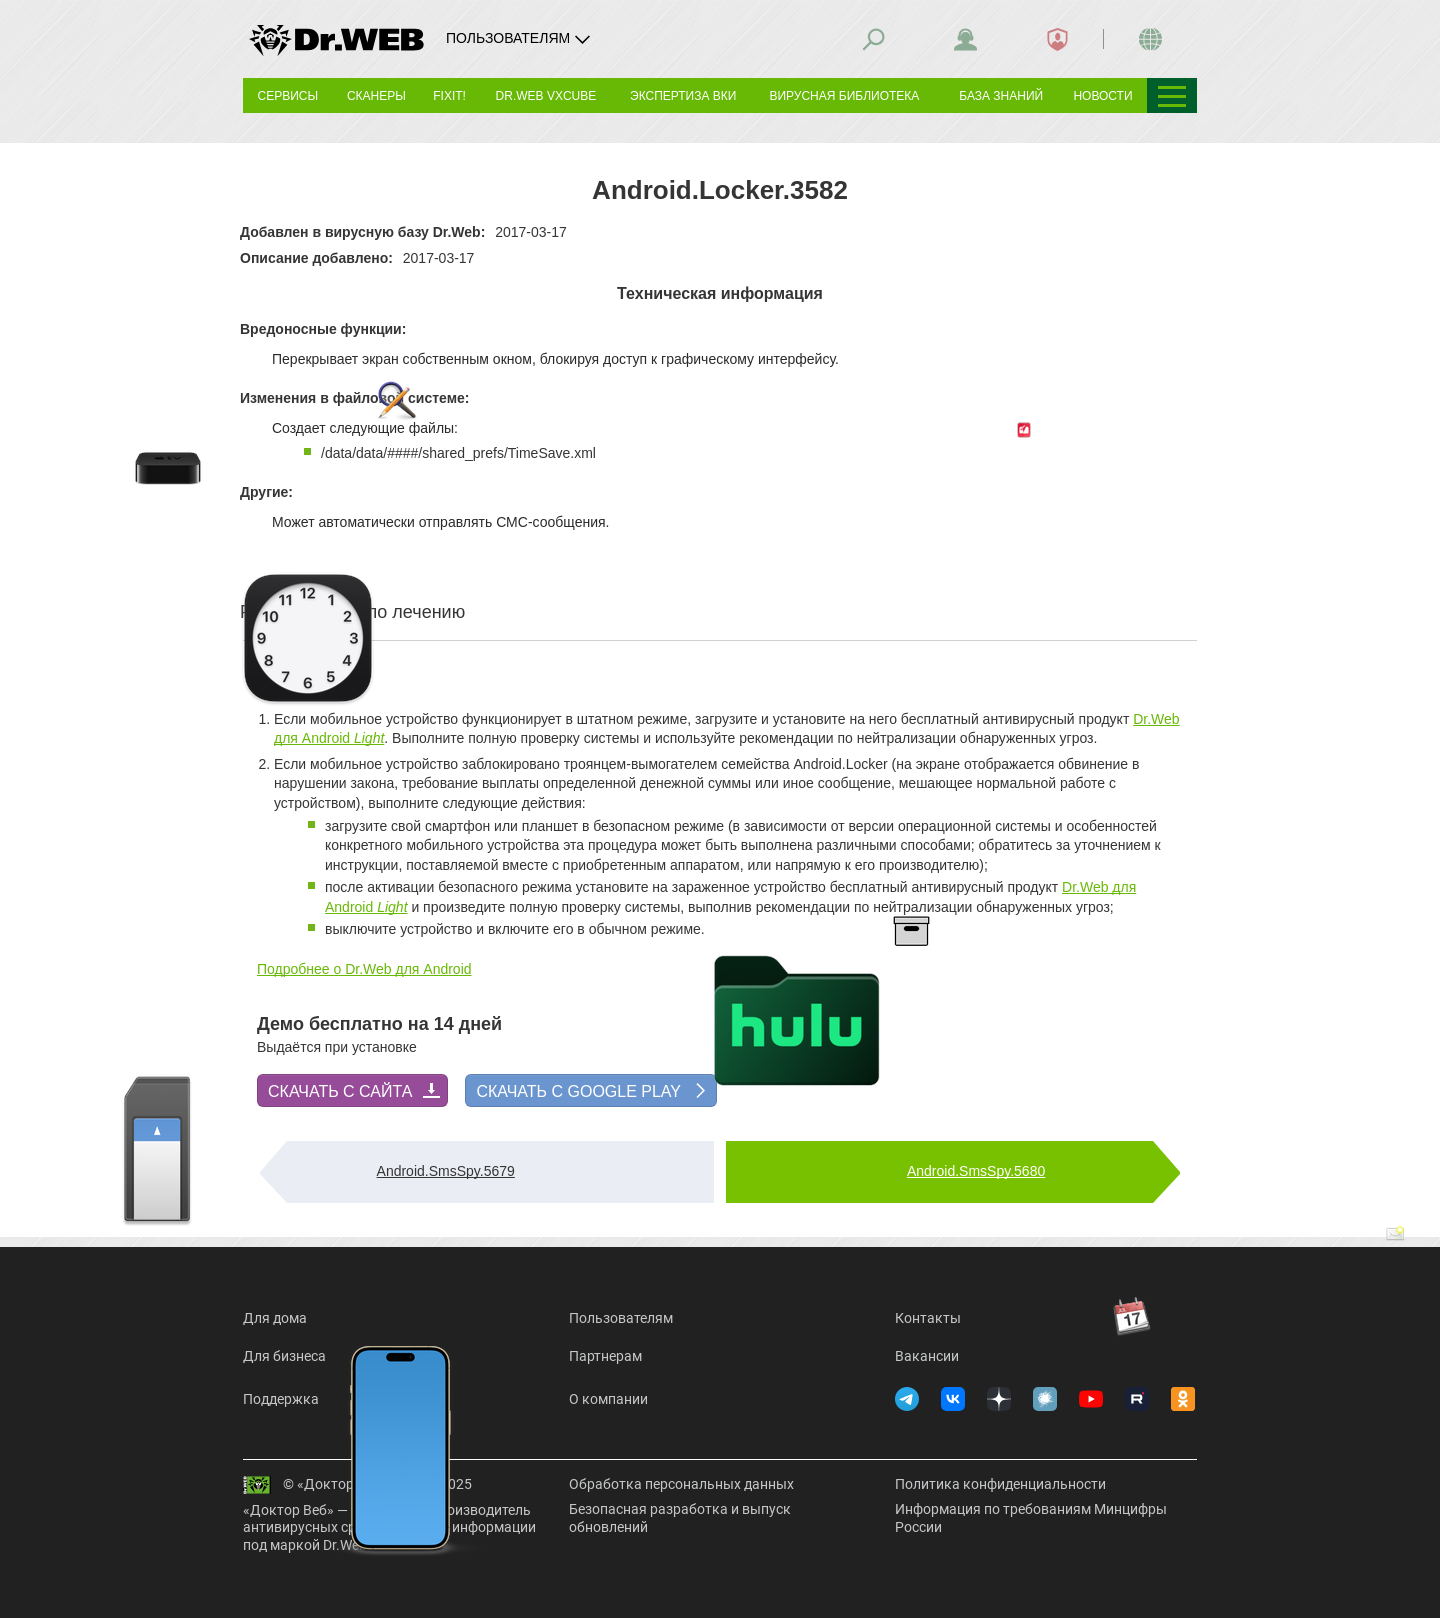  Describe the element at coordinates (156, 1150) in the screenshot. I see `access memory stick or removable storage` at that location.